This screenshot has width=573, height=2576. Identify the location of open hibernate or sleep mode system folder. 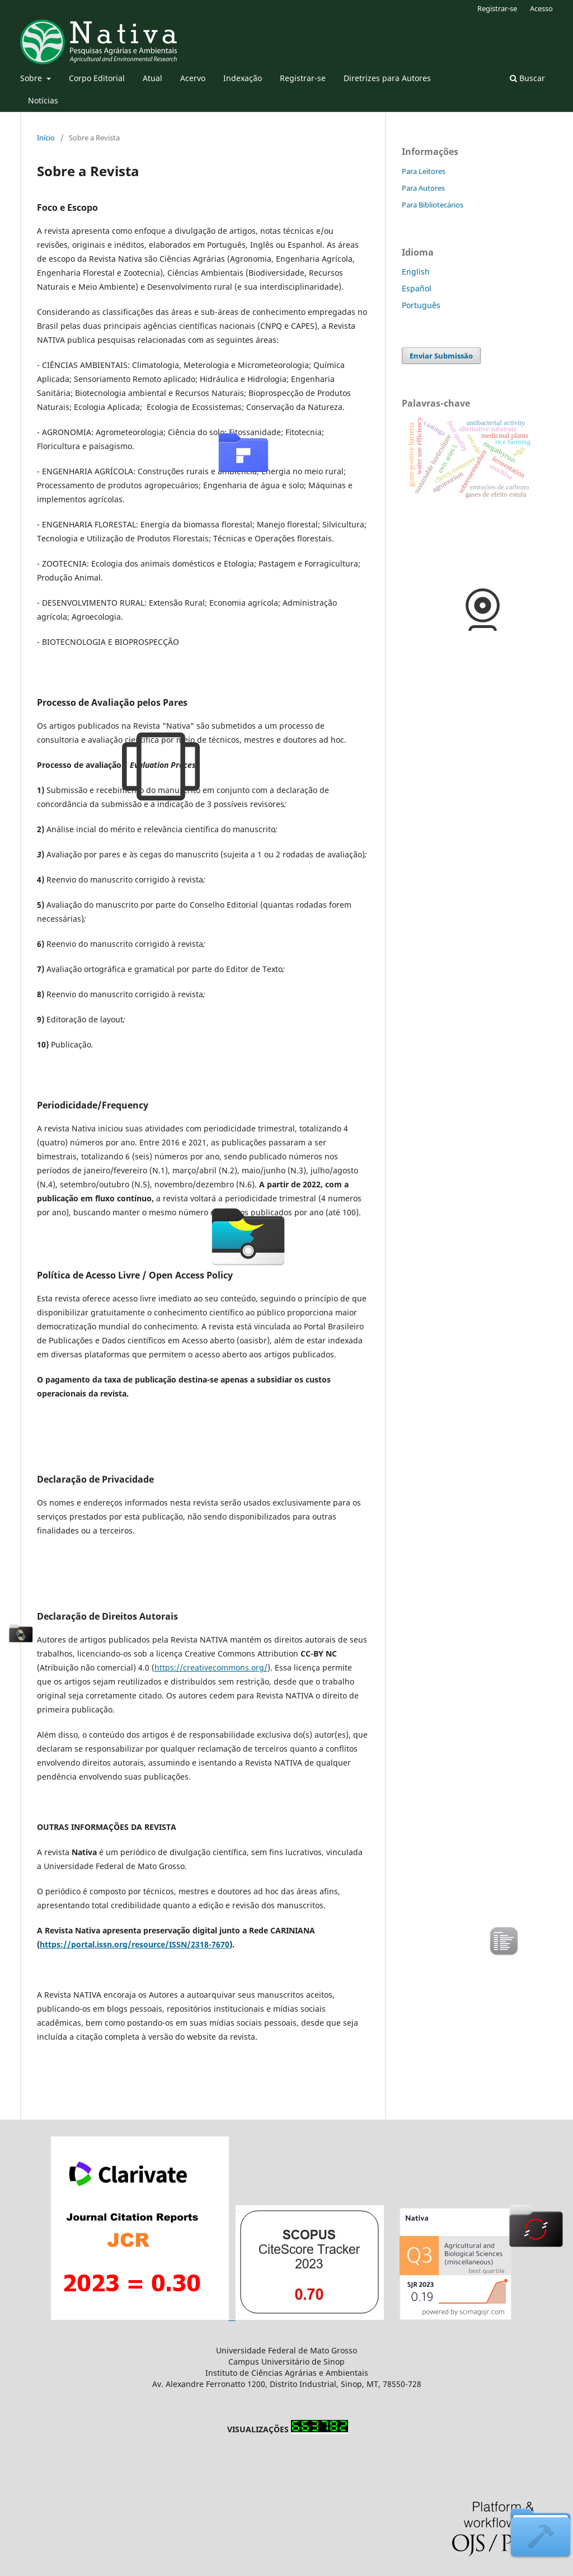
(21, 1634).